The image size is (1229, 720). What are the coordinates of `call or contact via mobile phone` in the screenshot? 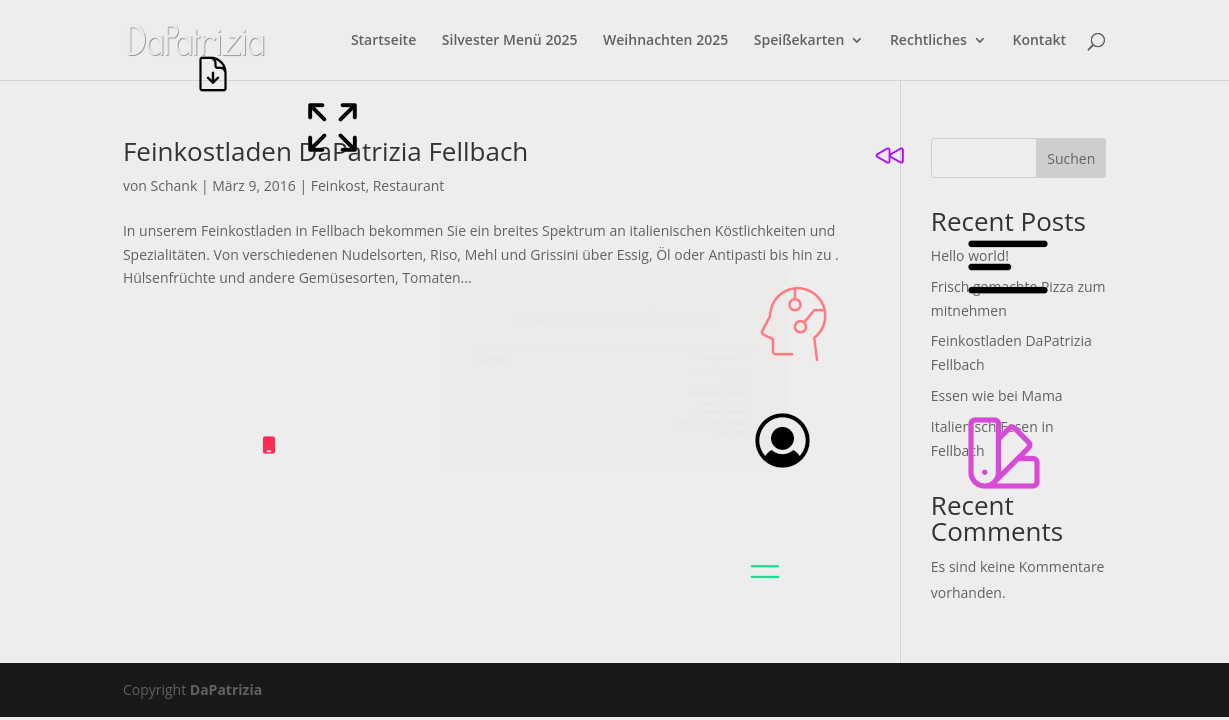 It's located at (269, 445).